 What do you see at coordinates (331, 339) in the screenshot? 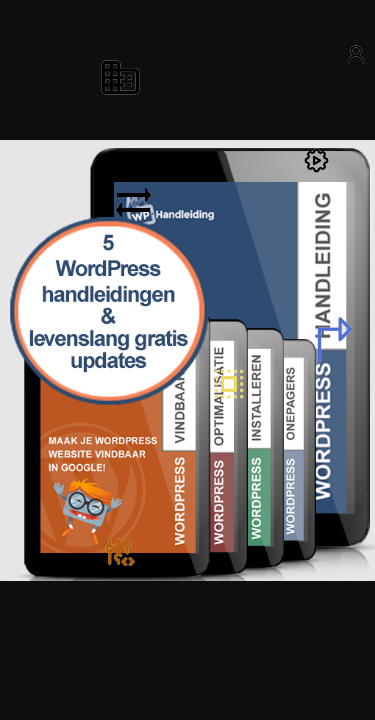
I see `redirect or forward content` at bounding box center [331, 339].